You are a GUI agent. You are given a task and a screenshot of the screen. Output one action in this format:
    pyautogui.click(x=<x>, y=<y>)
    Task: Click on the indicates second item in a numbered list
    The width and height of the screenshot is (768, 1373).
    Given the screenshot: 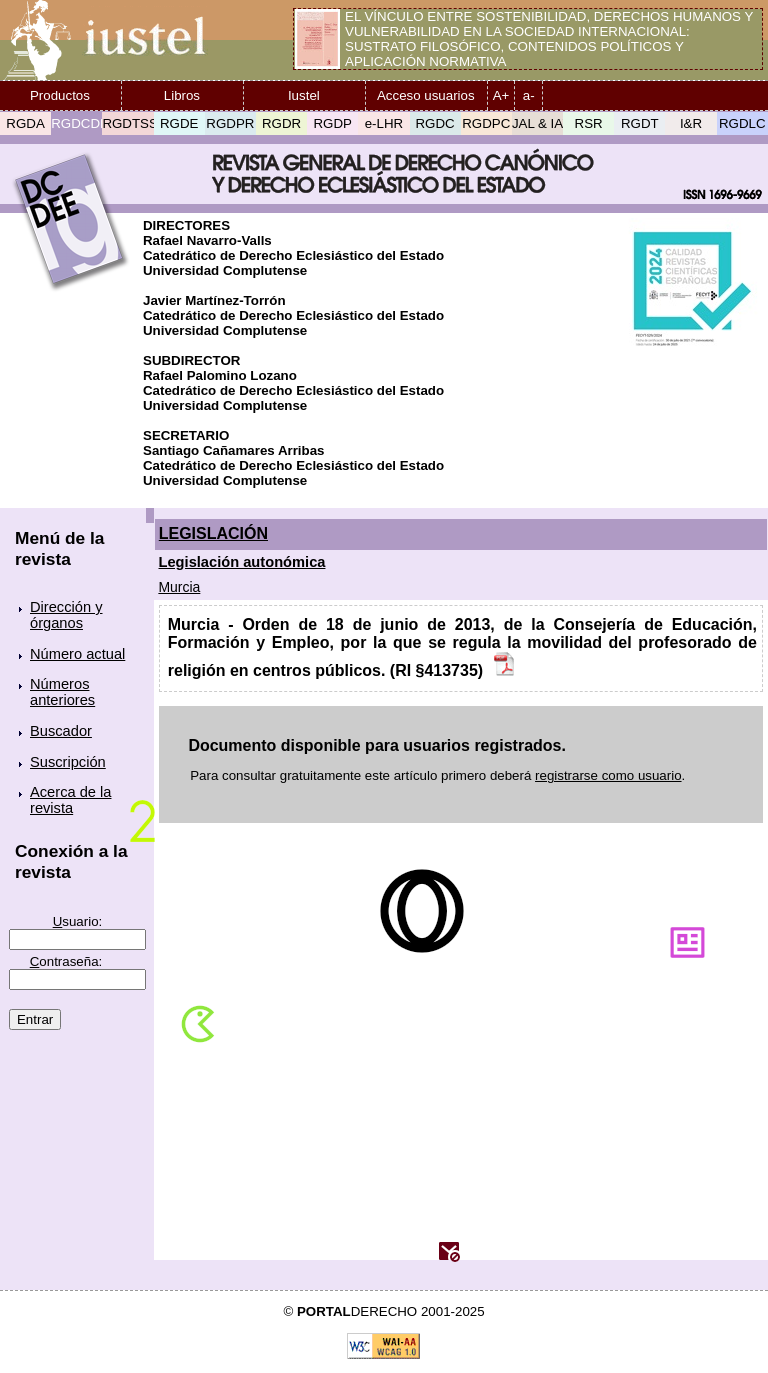 What is the action you would take?
    pyautogui.click(x=142, y=821)
    